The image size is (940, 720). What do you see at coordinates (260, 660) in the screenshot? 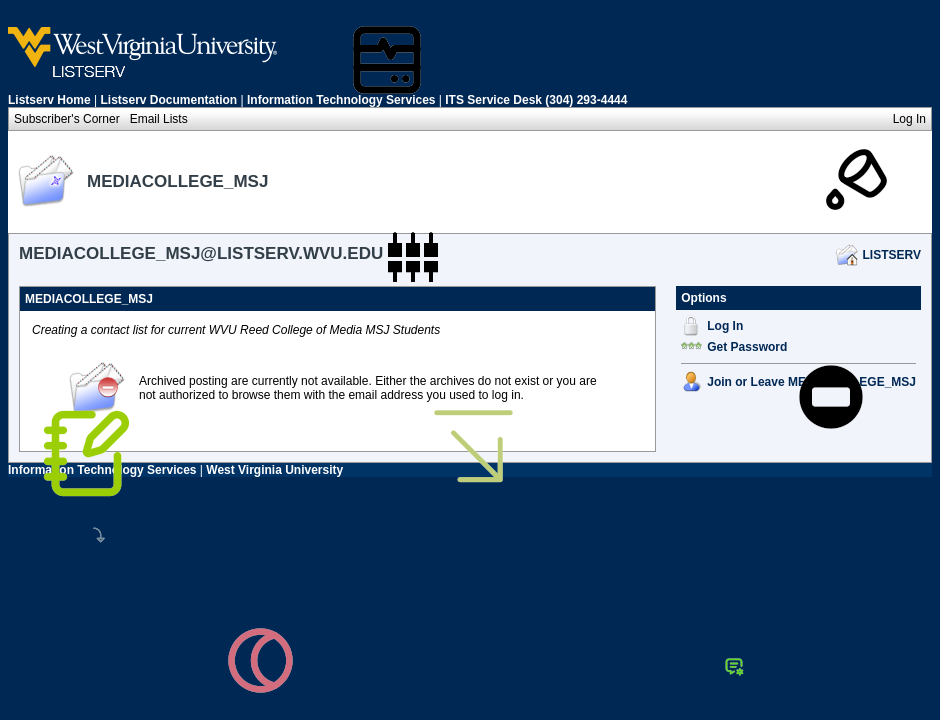
I see `toggle dark mode or night theme` at bounding box center [260, 660].